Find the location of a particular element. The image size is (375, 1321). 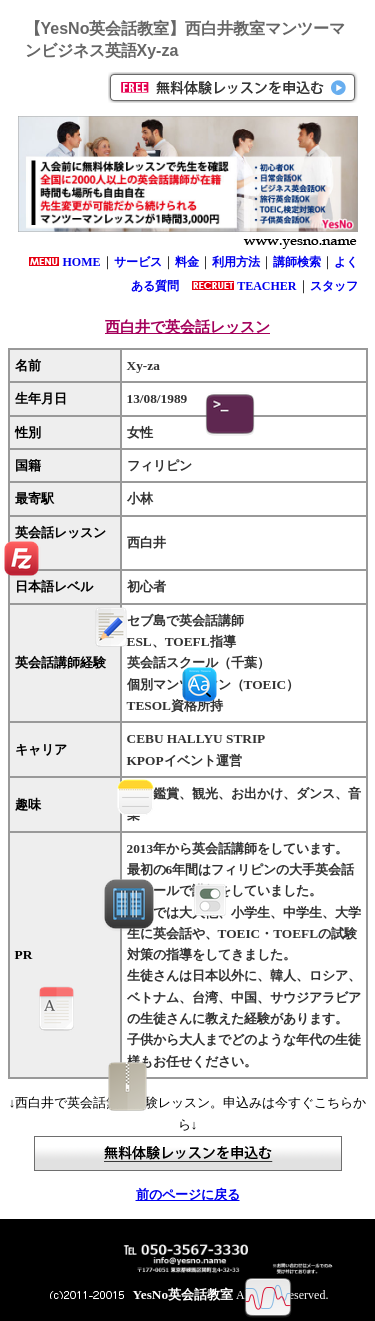

open eudic dictionary app is located at coordinates (199, 684).